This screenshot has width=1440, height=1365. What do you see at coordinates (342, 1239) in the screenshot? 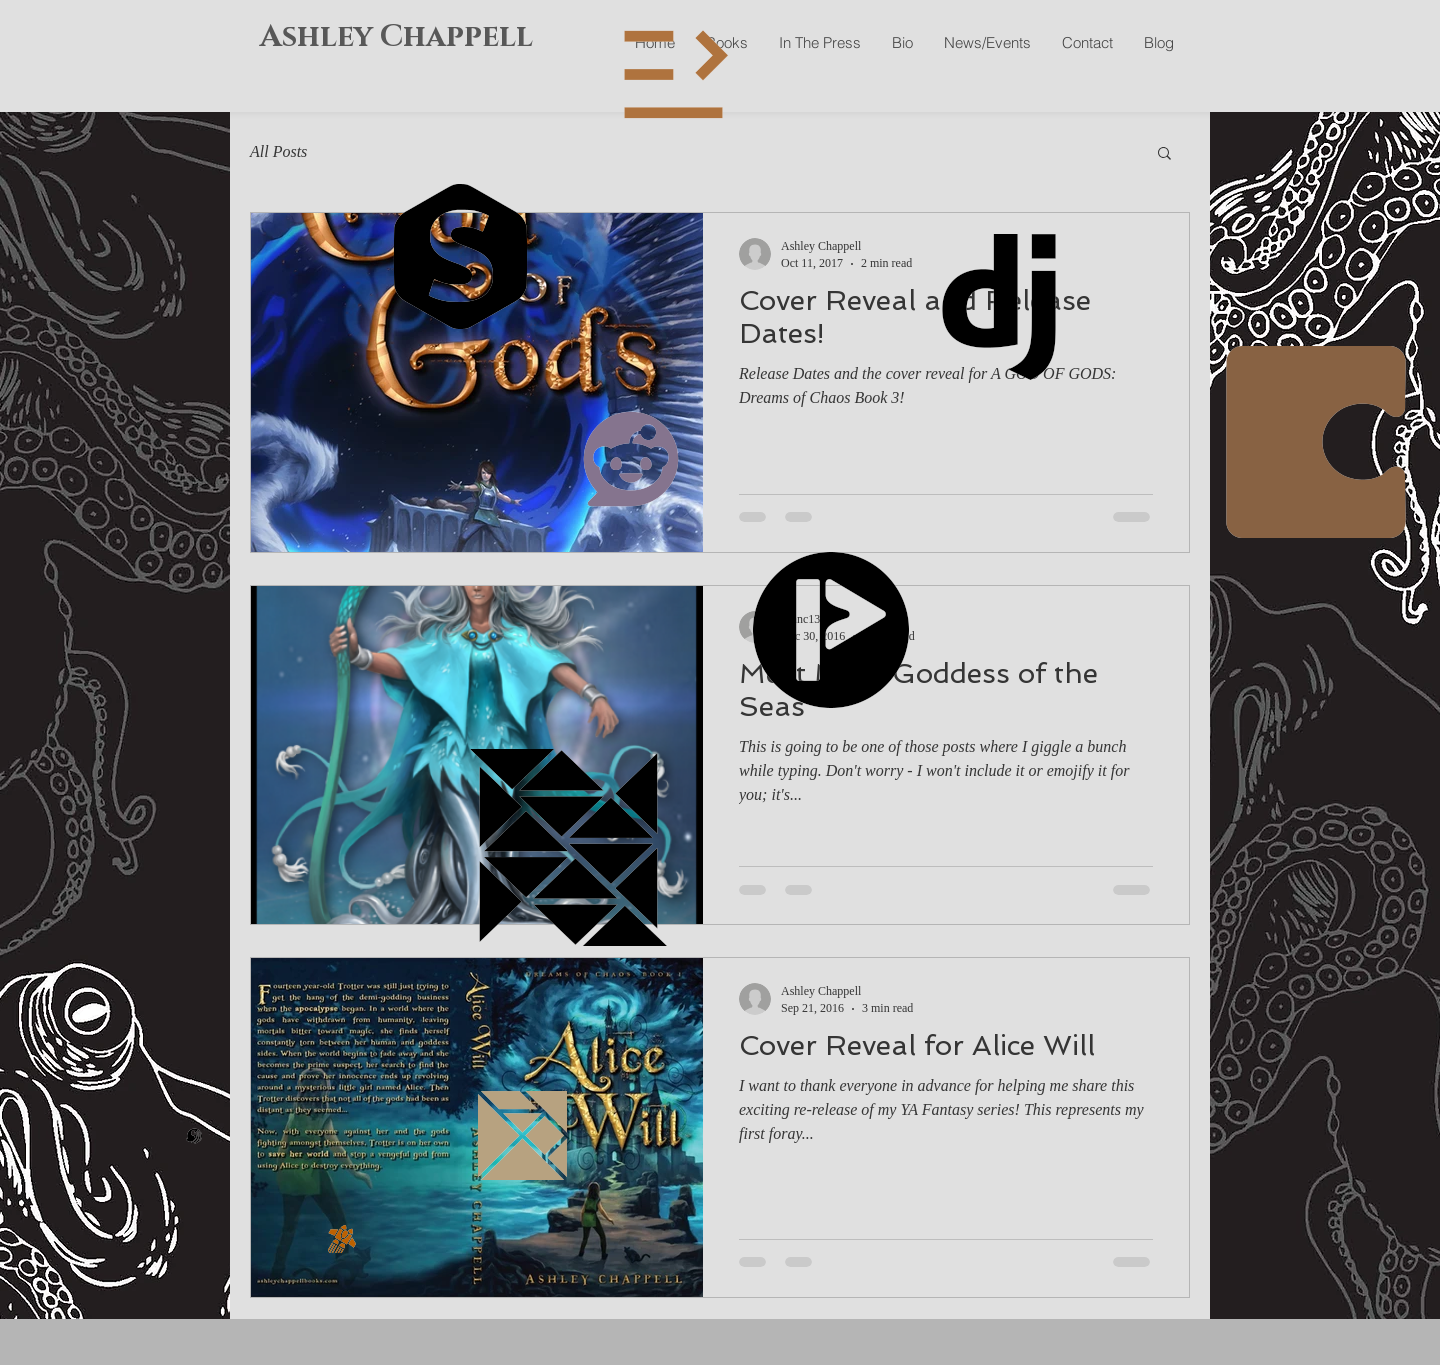
I see `jitpack package repository logo` at bounding box center [342, 1239].